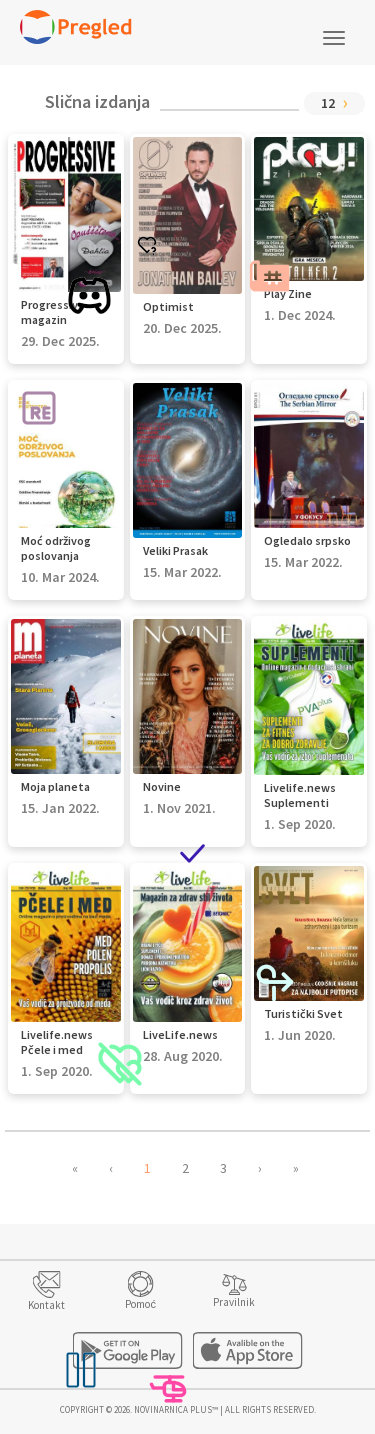  Describe the element at coordinates (274, 982) in the screenshot. I see `redo or repeat the last action` at that location.